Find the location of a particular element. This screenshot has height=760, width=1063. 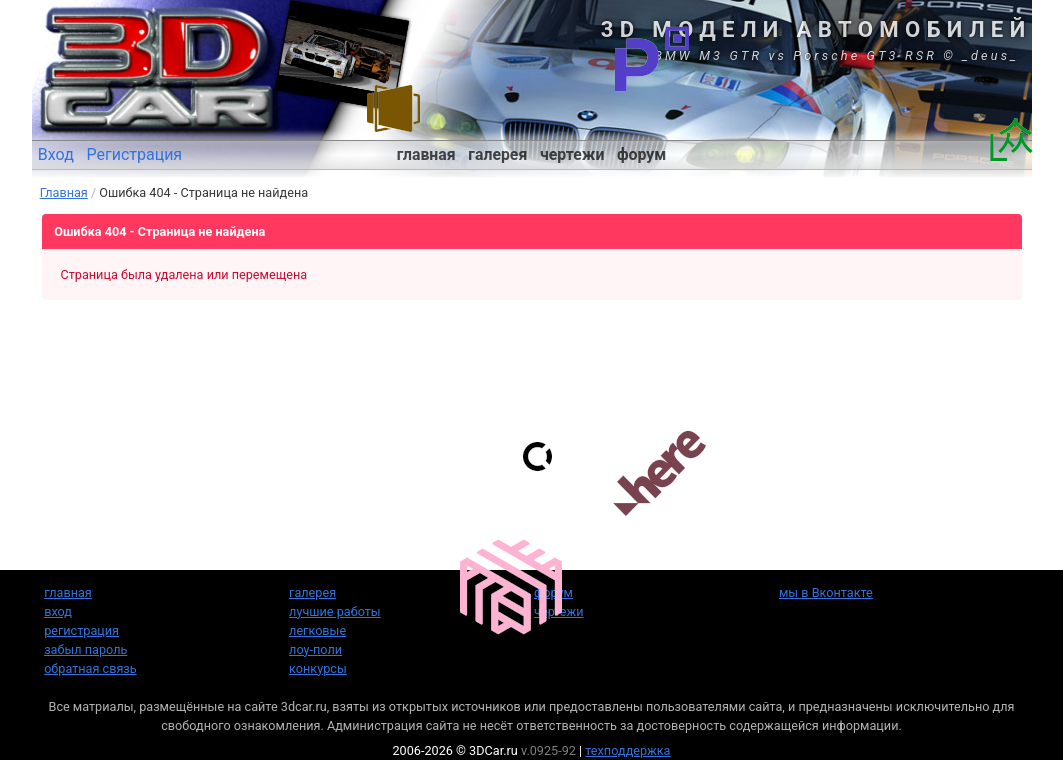

open HERE maps application is located at coordinates (659, 473).